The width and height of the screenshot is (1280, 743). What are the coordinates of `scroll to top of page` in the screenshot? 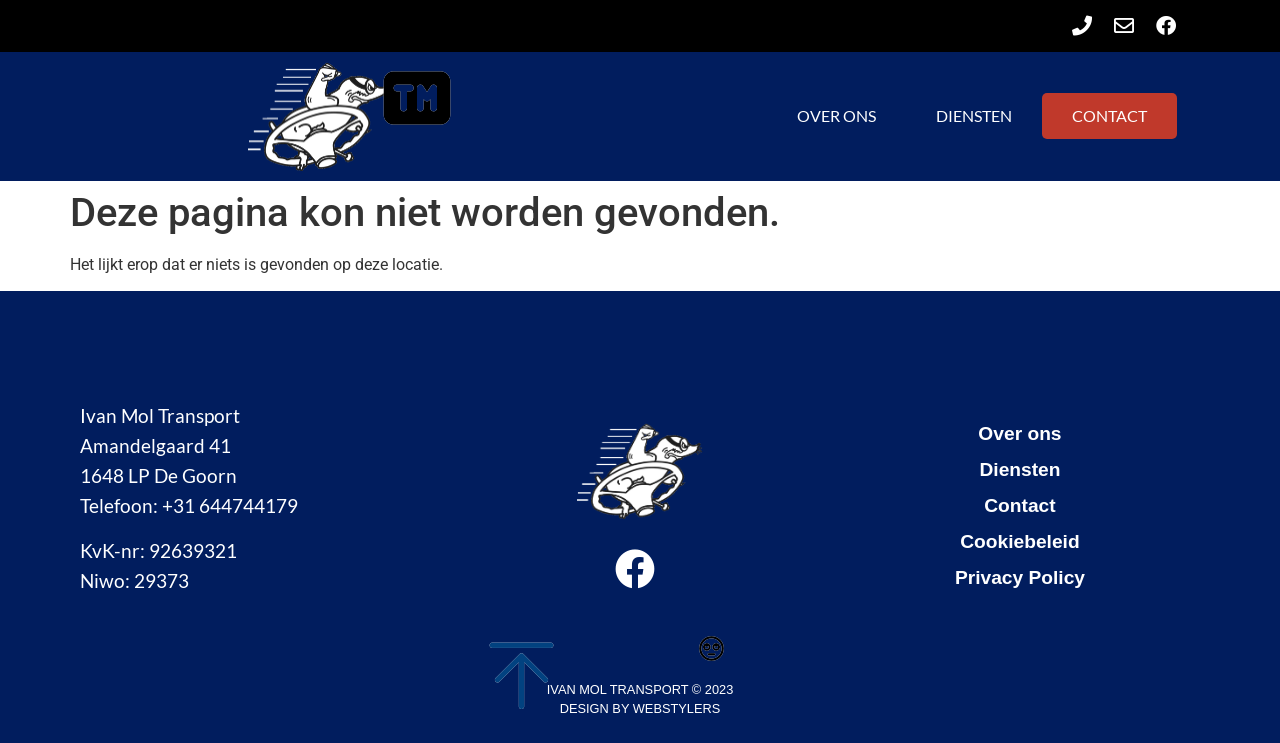 It's located at (521, 674).